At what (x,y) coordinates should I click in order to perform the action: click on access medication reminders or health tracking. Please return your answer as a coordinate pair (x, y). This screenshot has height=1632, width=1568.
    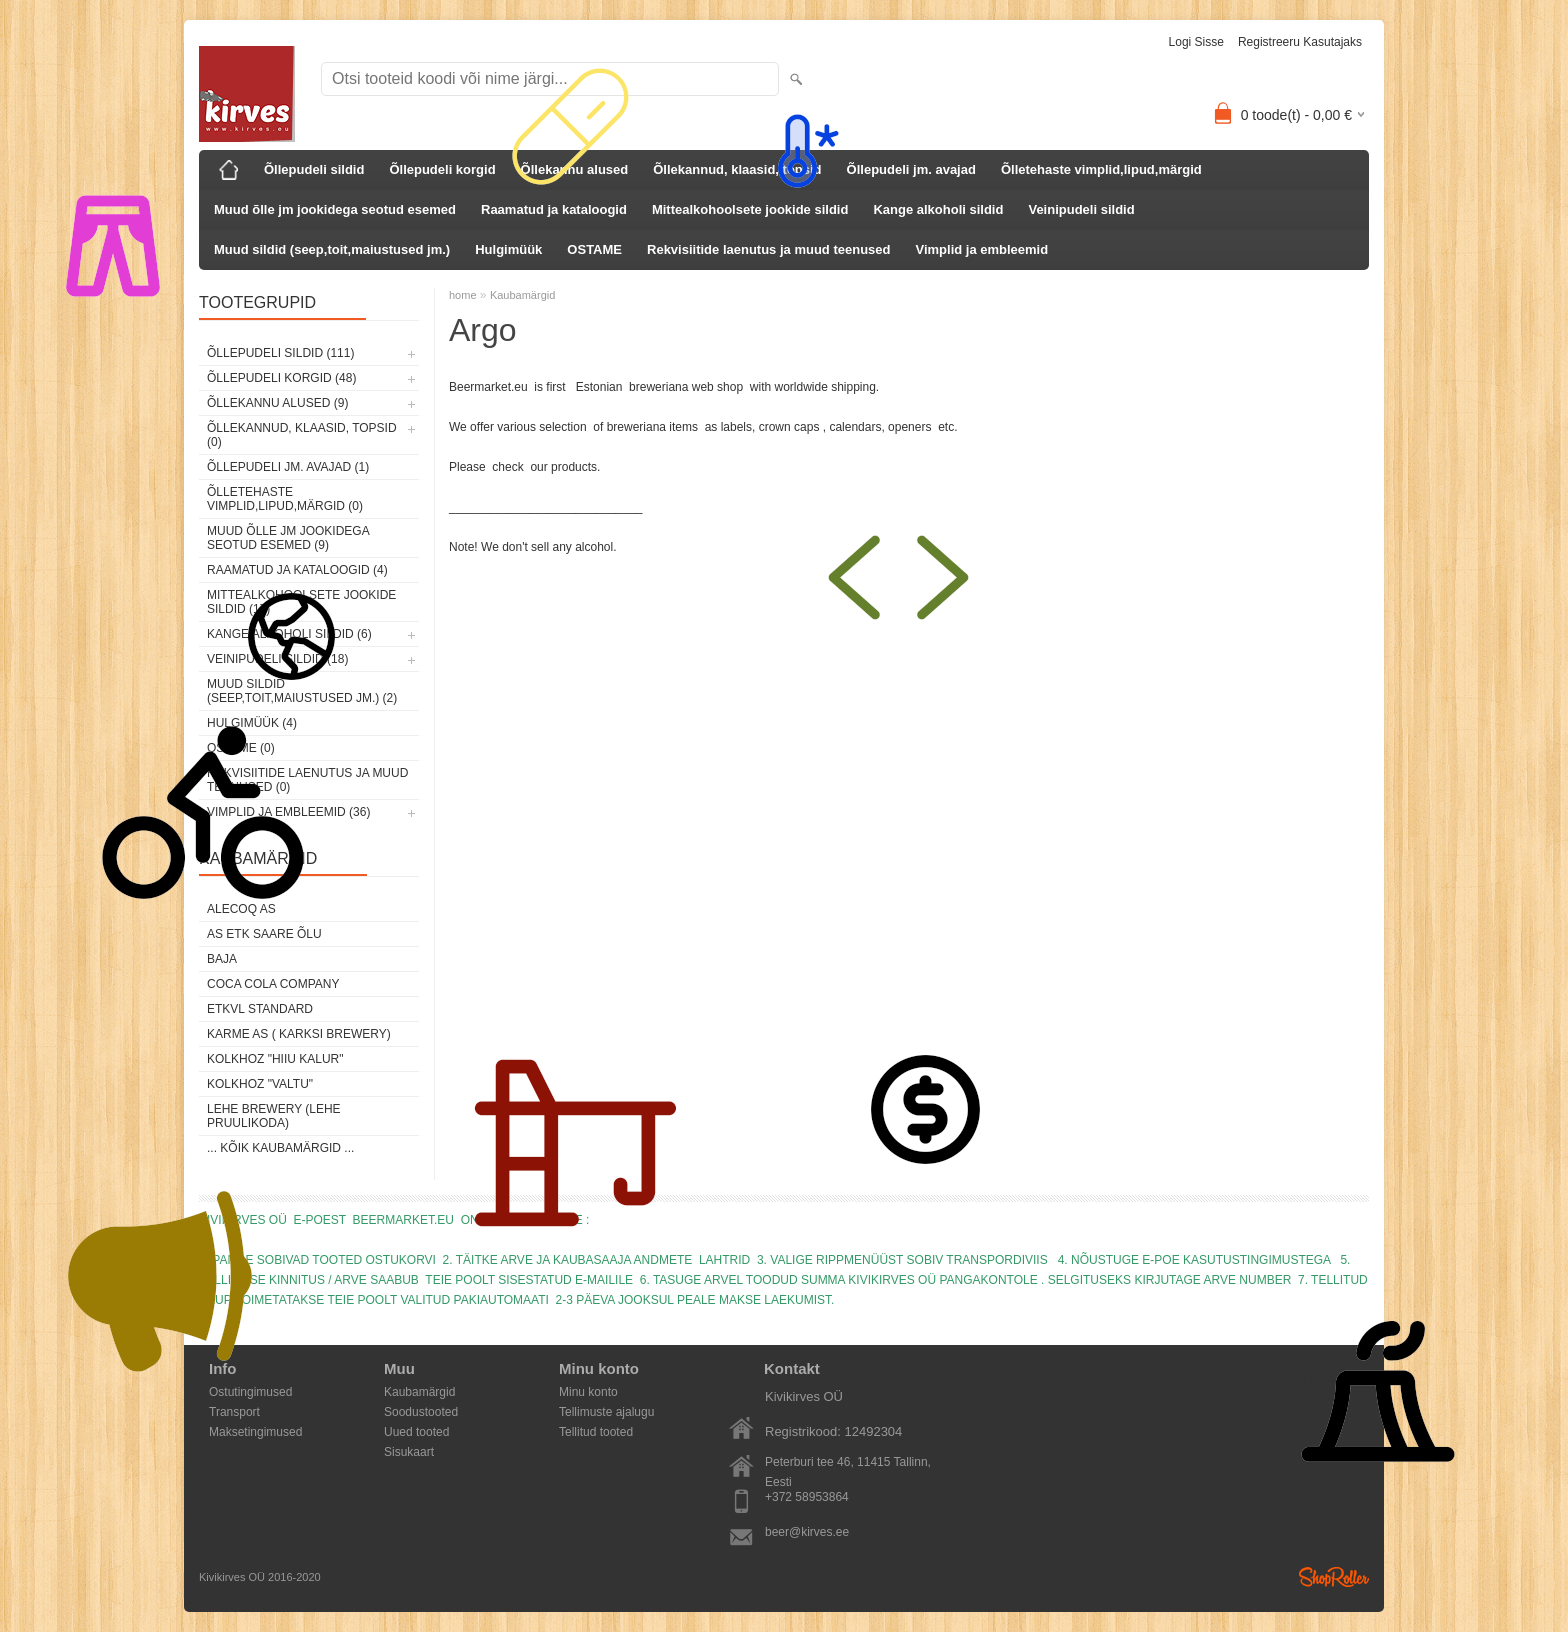
    Looking at the image, I should click on (570, 126).